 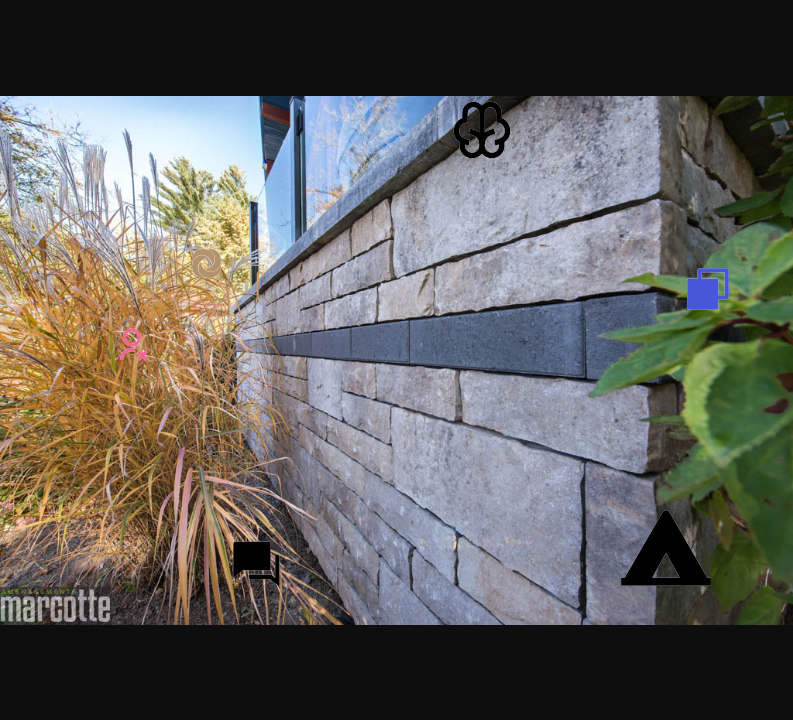 I want to click on view campground or camping locations, so click(x=666, y=549).